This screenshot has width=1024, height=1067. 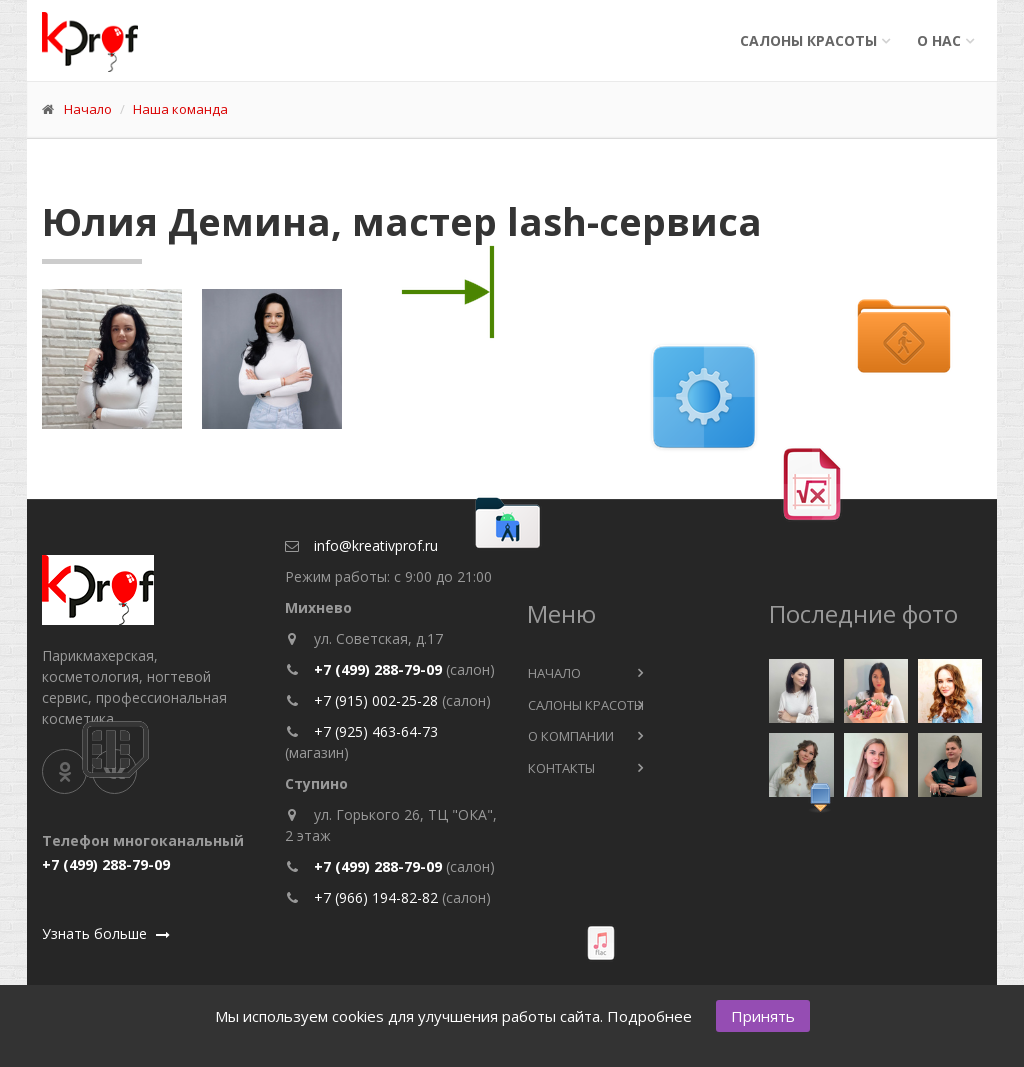 What do you see at coordinates (507, 524) in the screenshot?
I see `open android studio projects folder` at bounding box center [507, 524].